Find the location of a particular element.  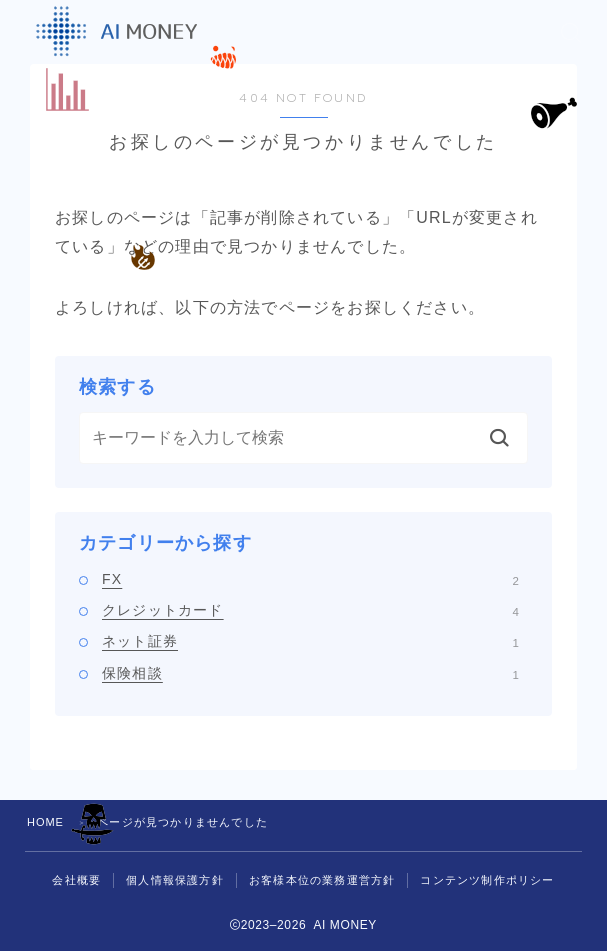

view statistical data or analytics is located at coordinates (67, 89).